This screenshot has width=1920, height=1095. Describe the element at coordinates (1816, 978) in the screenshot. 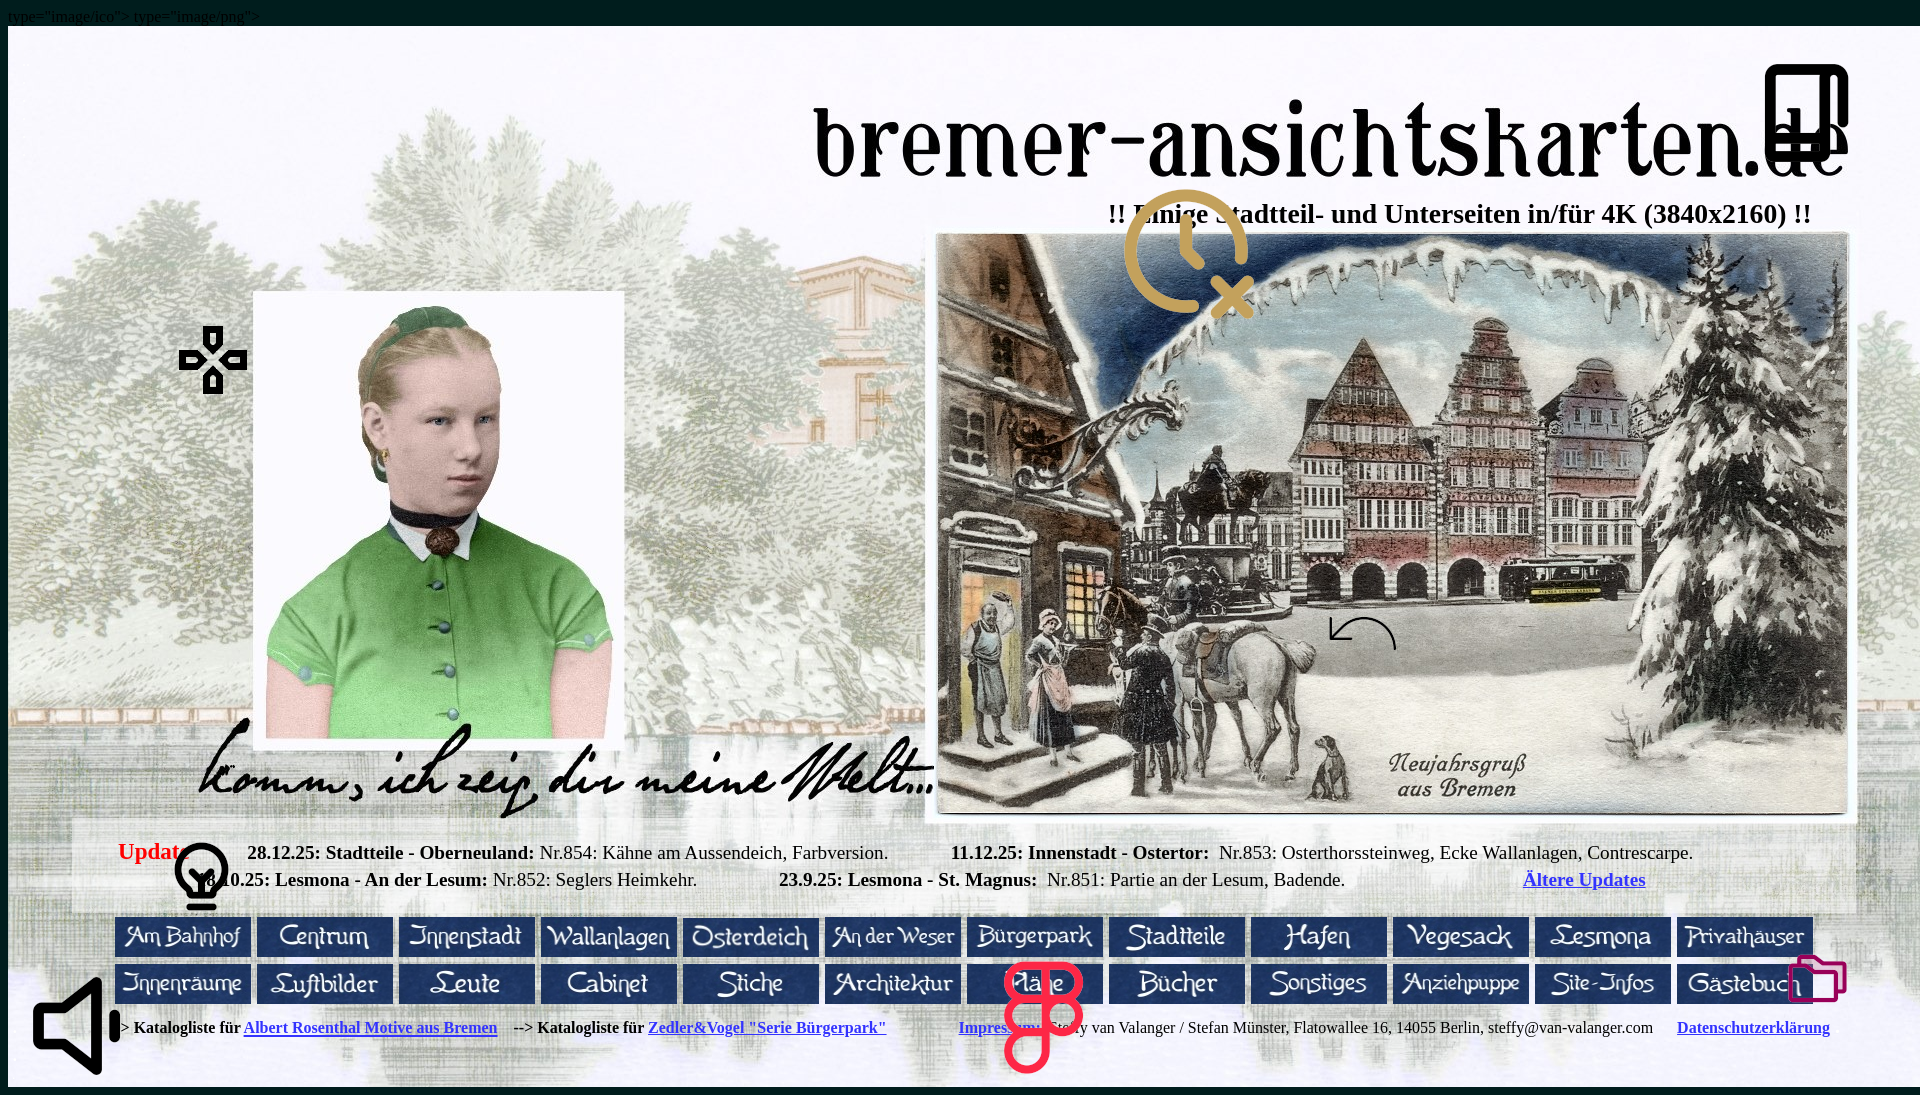

I see `browse multiple folders or directories` at that location.